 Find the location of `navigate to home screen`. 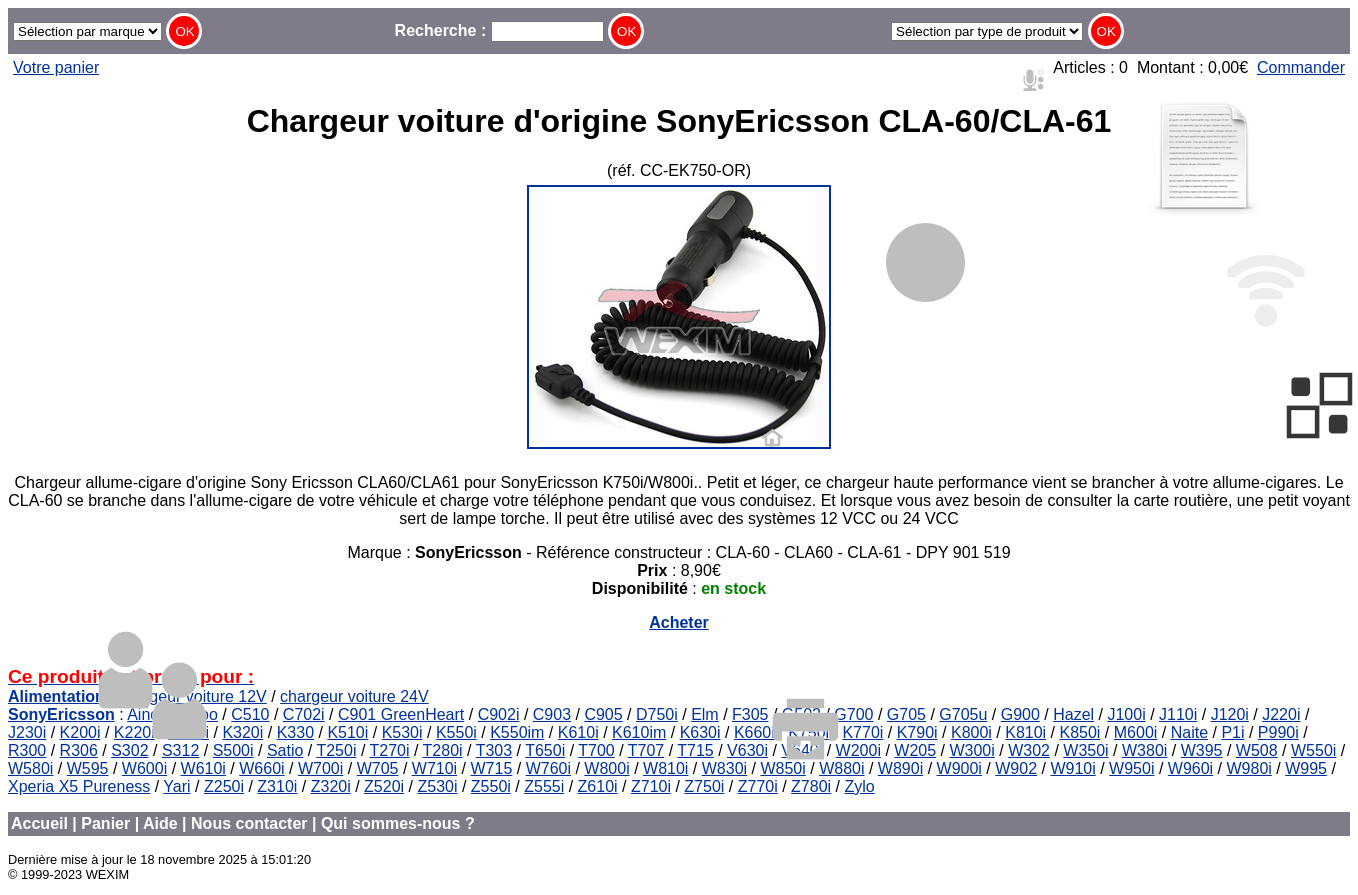

navigate to home screen is located at coordinates (772, 438).